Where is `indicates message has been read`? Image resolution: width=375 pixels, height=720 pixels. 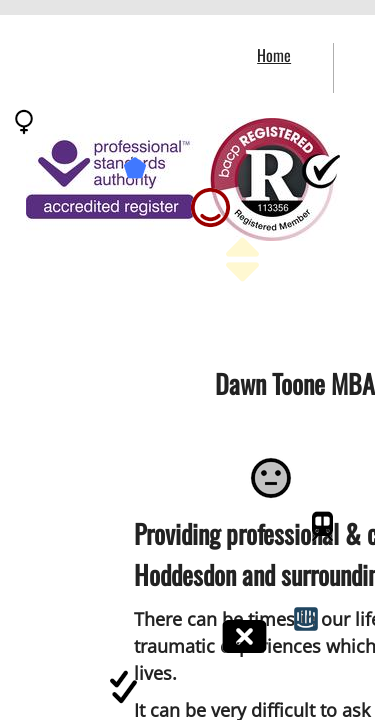
indicates message has been read is located at coordinates (123, 687).